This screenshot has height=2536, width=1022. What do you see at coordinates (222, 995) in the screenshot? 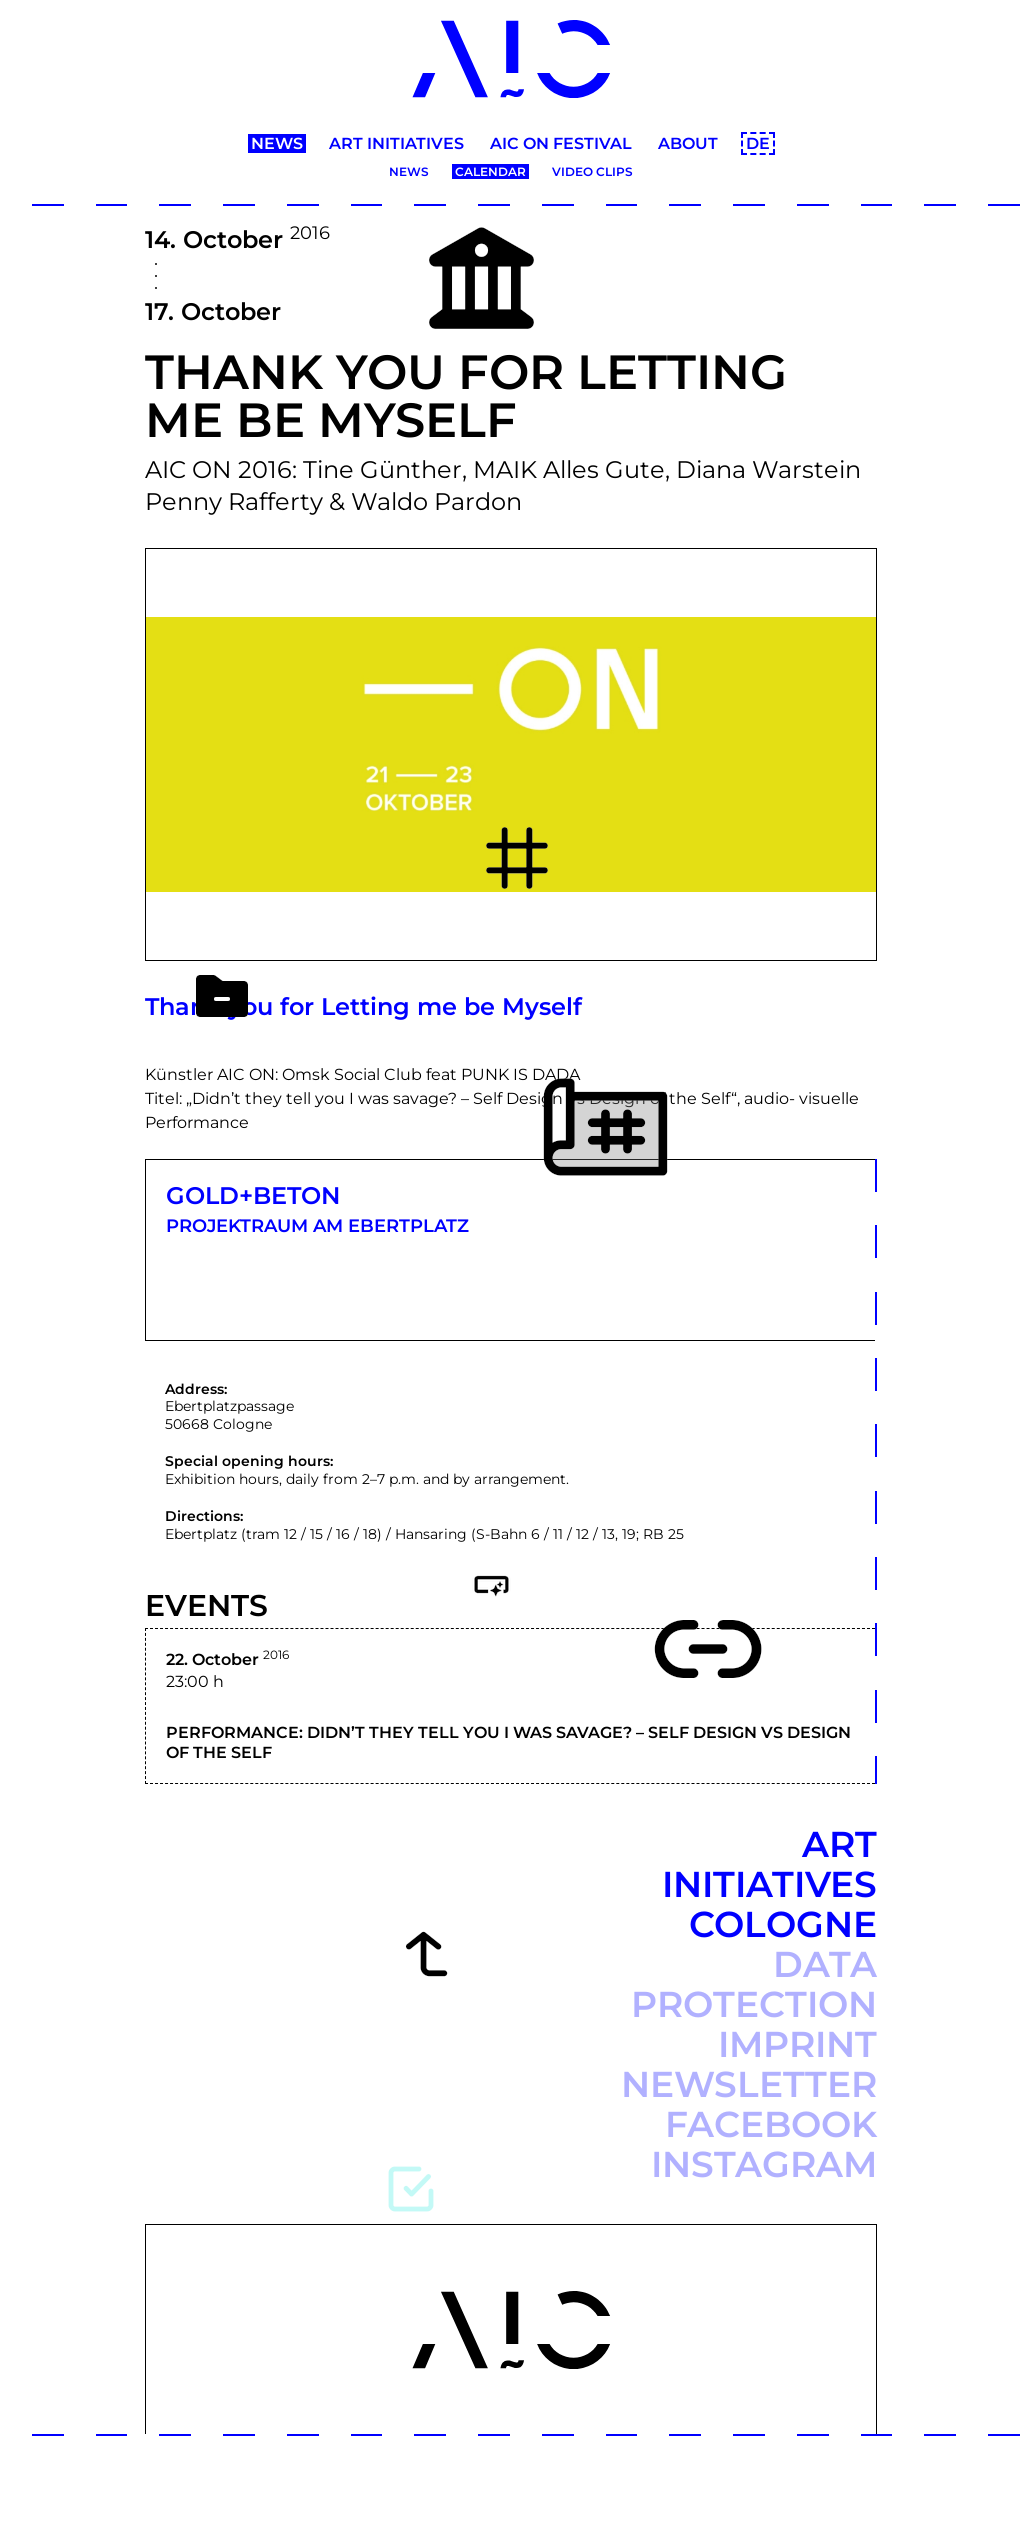
I see `remove a folder` at bounding box center [222, 995].